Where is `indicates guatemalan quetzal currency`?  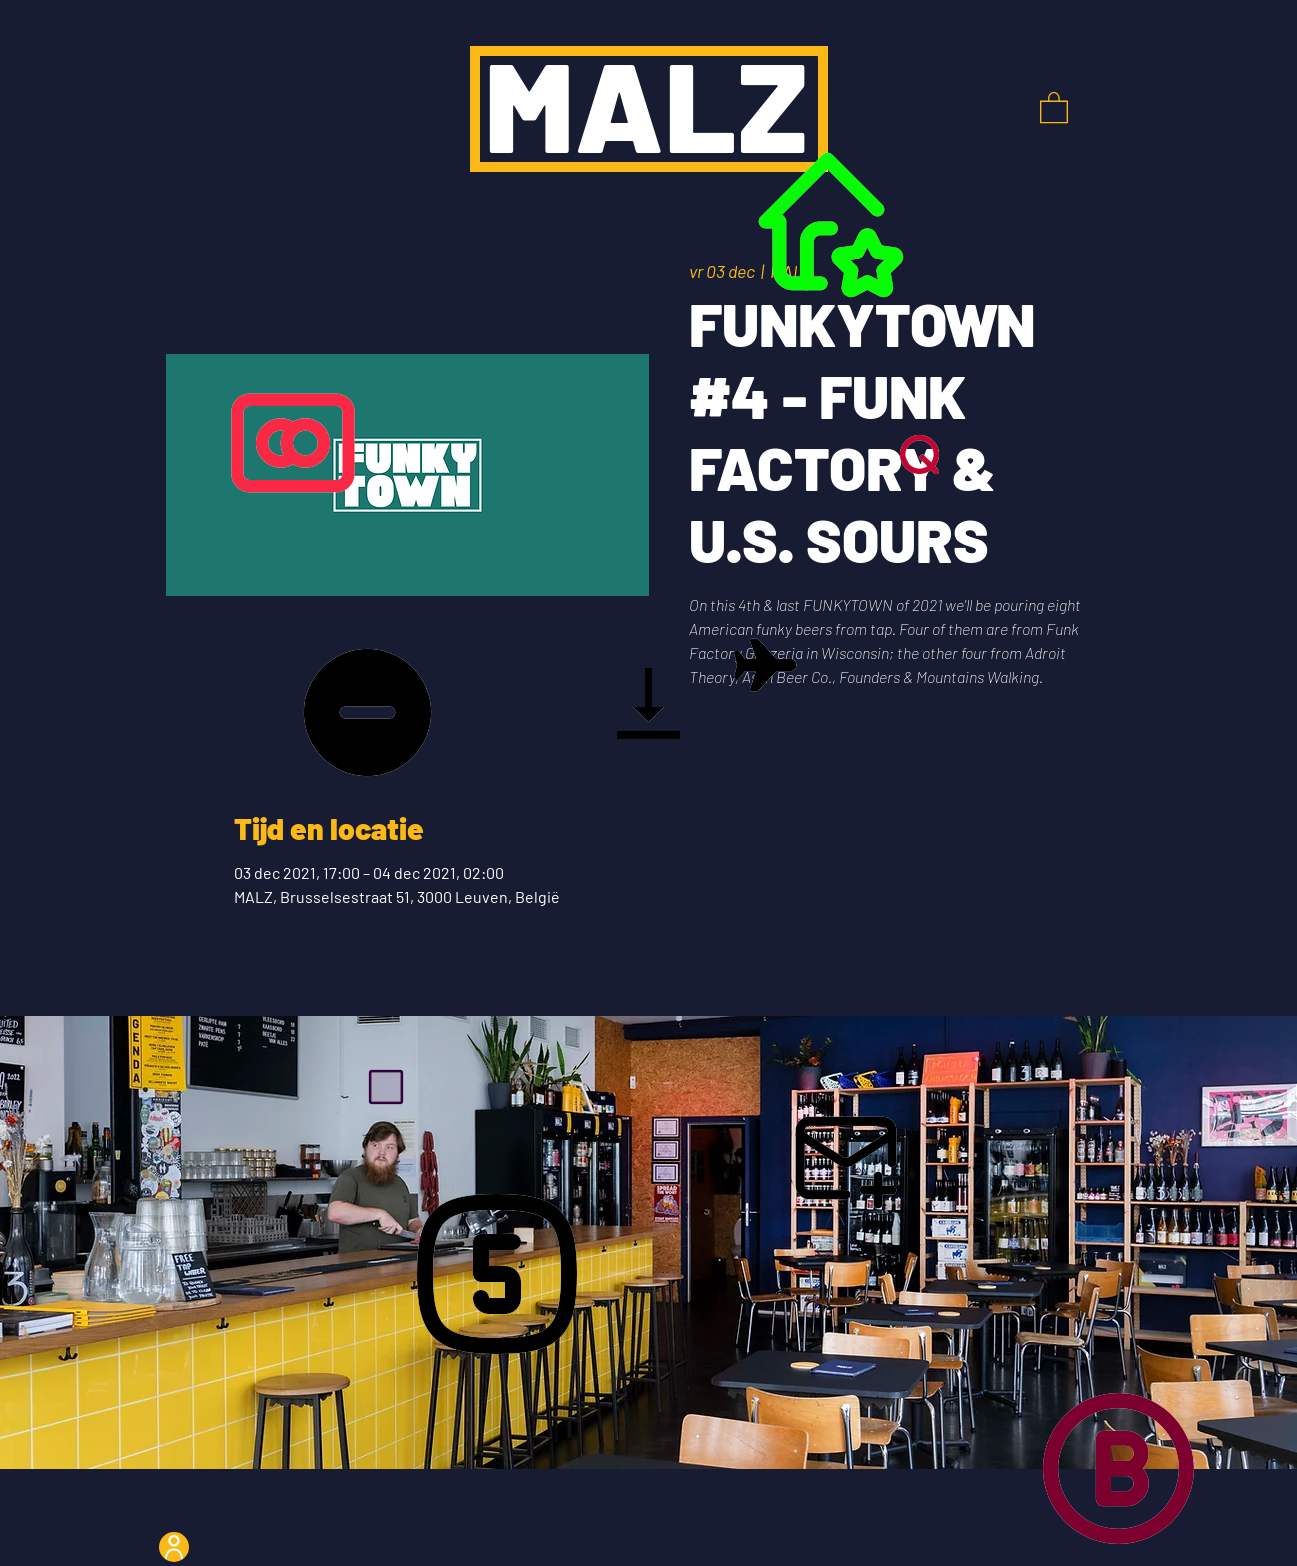 indicates guatemalan quetzal currency is located at coordinates (919, 454).